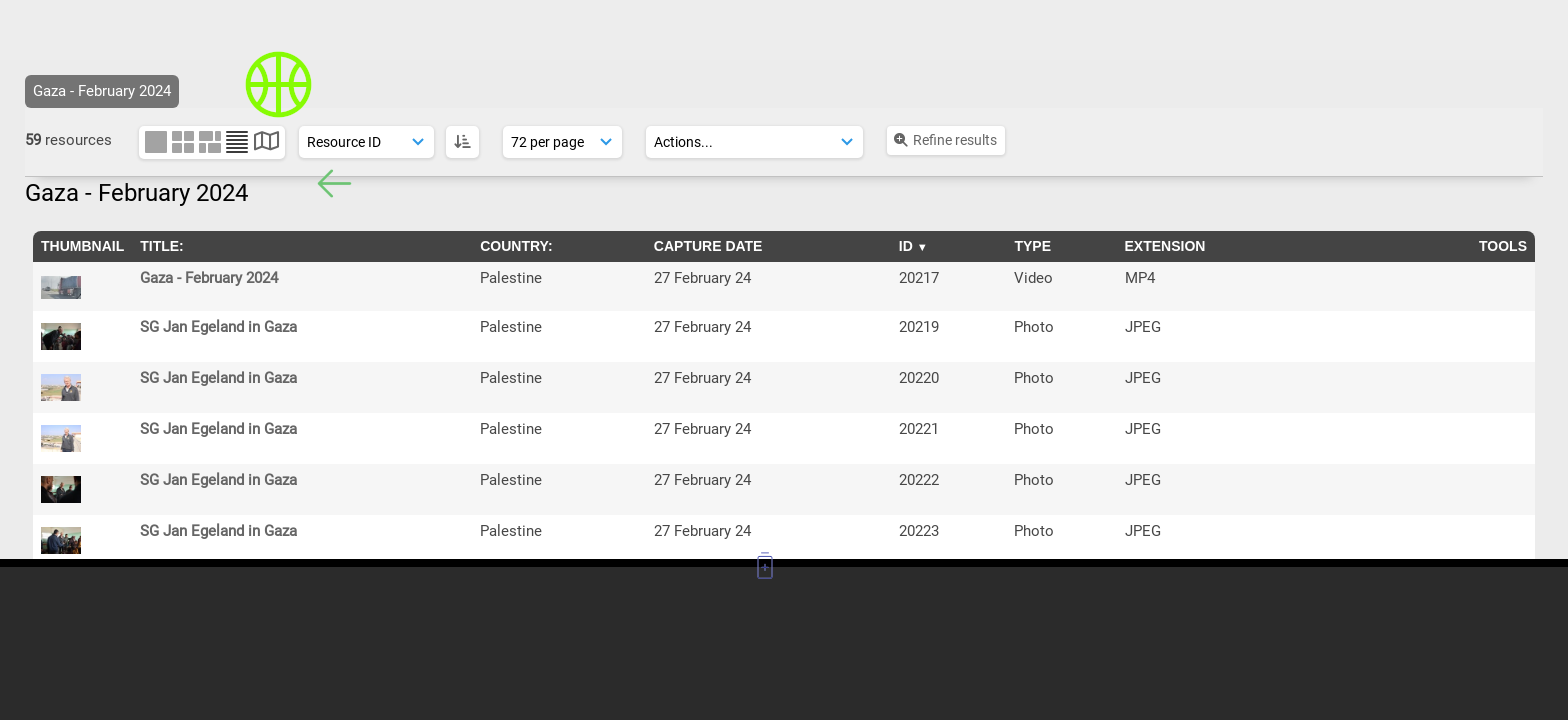 This screenshot has height=720, width=1568. Describe the element at coordinates (278, 84) in the screenshot. I see `access sports or basketball-related content` at that location.